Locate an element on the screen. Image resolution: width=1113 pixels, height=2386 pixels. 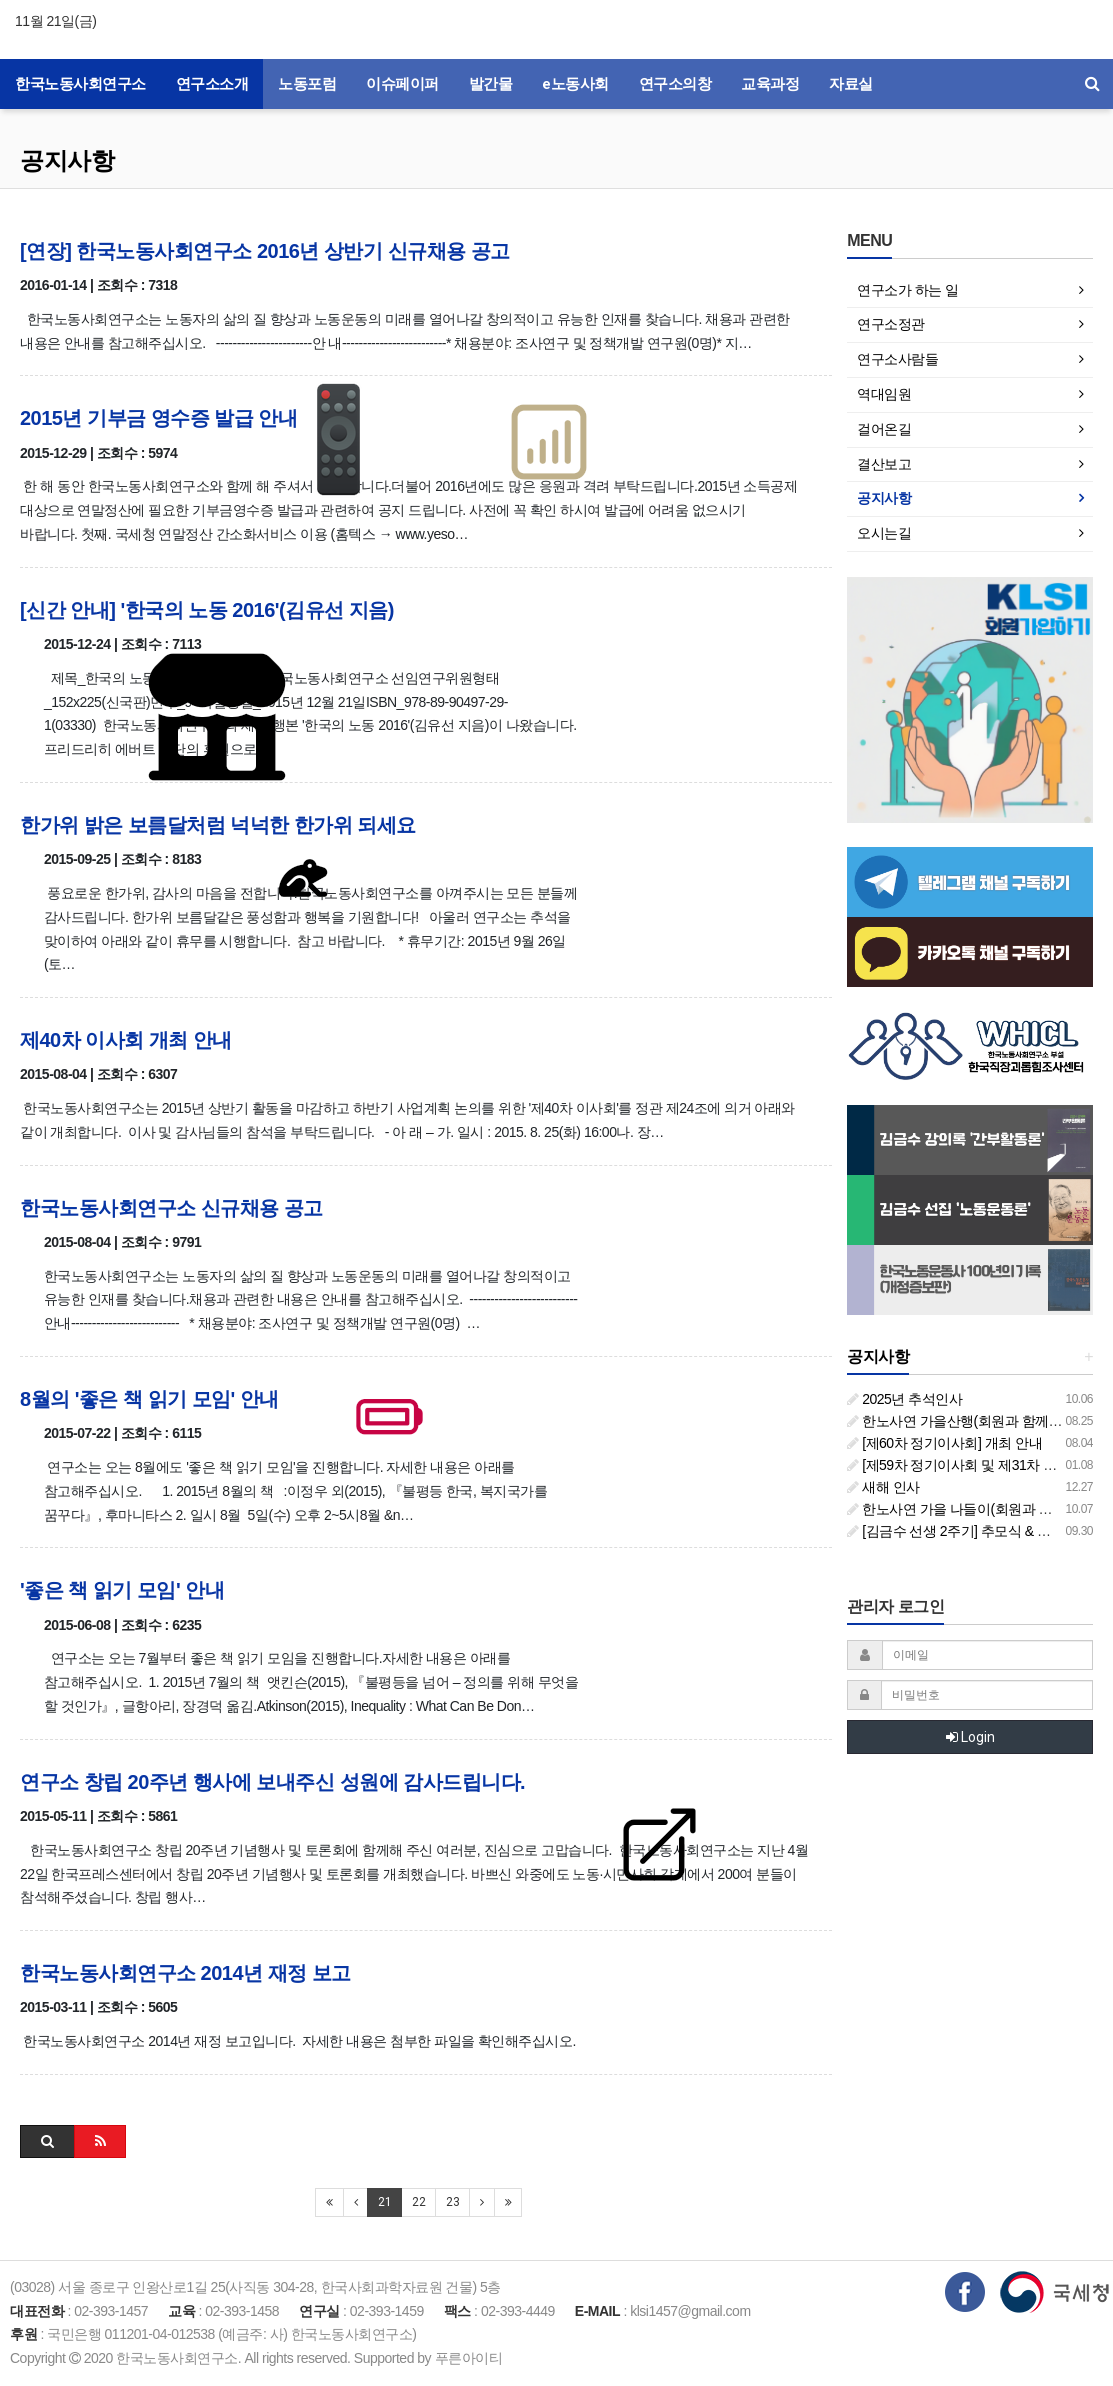
open link in a new tab or window is located at coordinates (659, 1844).